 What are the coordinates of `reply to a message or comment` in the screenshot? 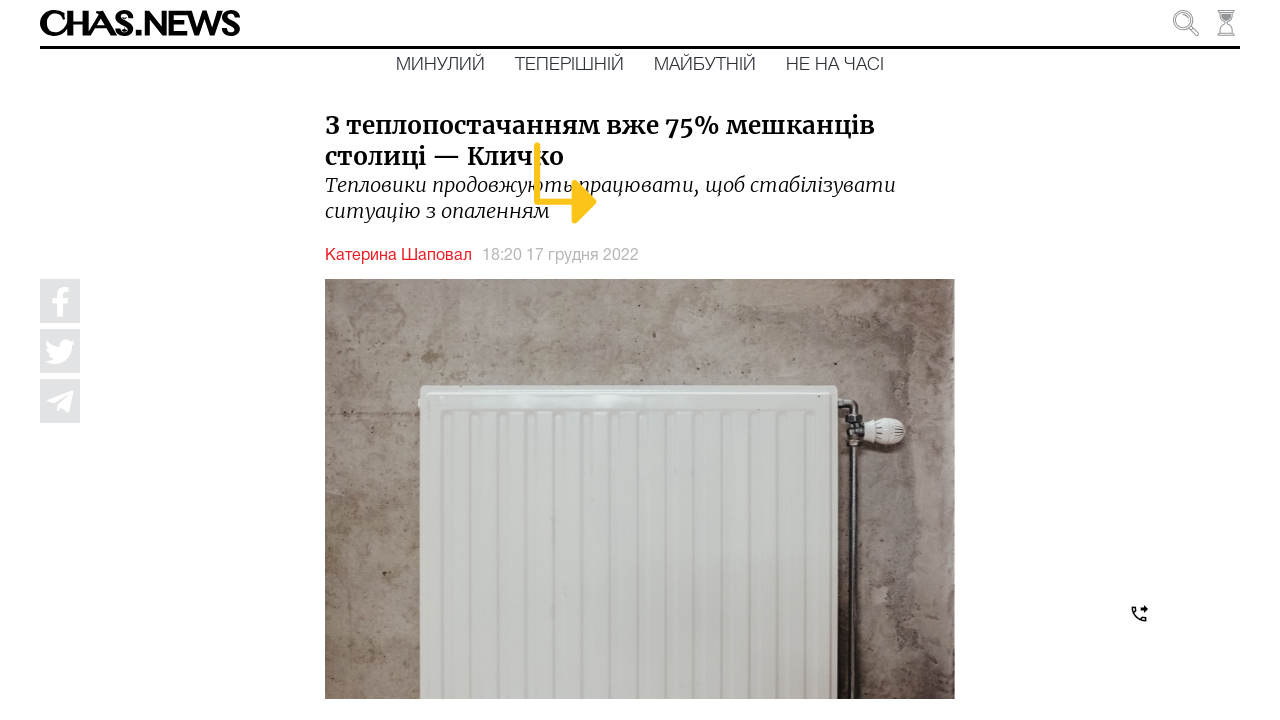 It's located at (559, 183).